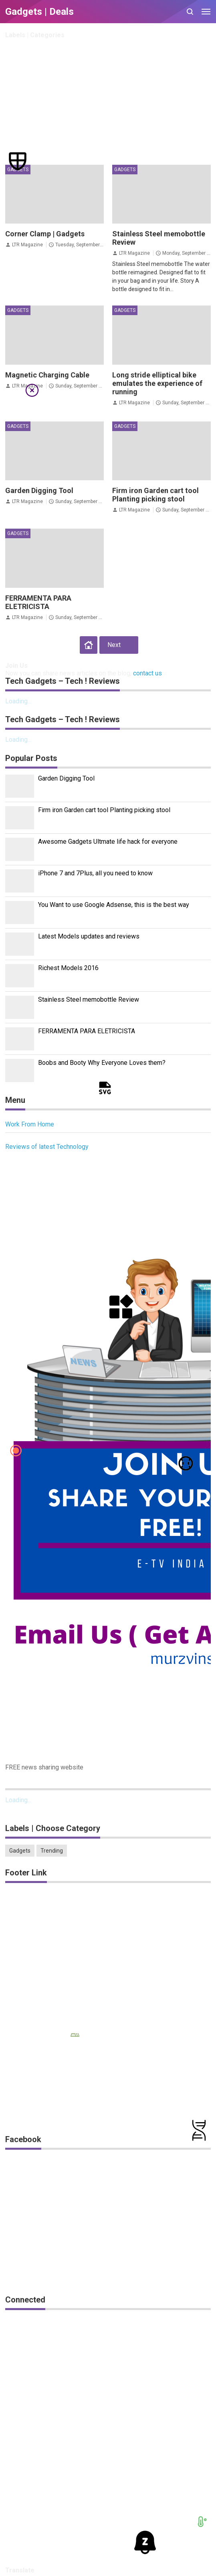 The image size is (216, 2576). I want to click on an SVG file type indicator, so click(105, 1088).